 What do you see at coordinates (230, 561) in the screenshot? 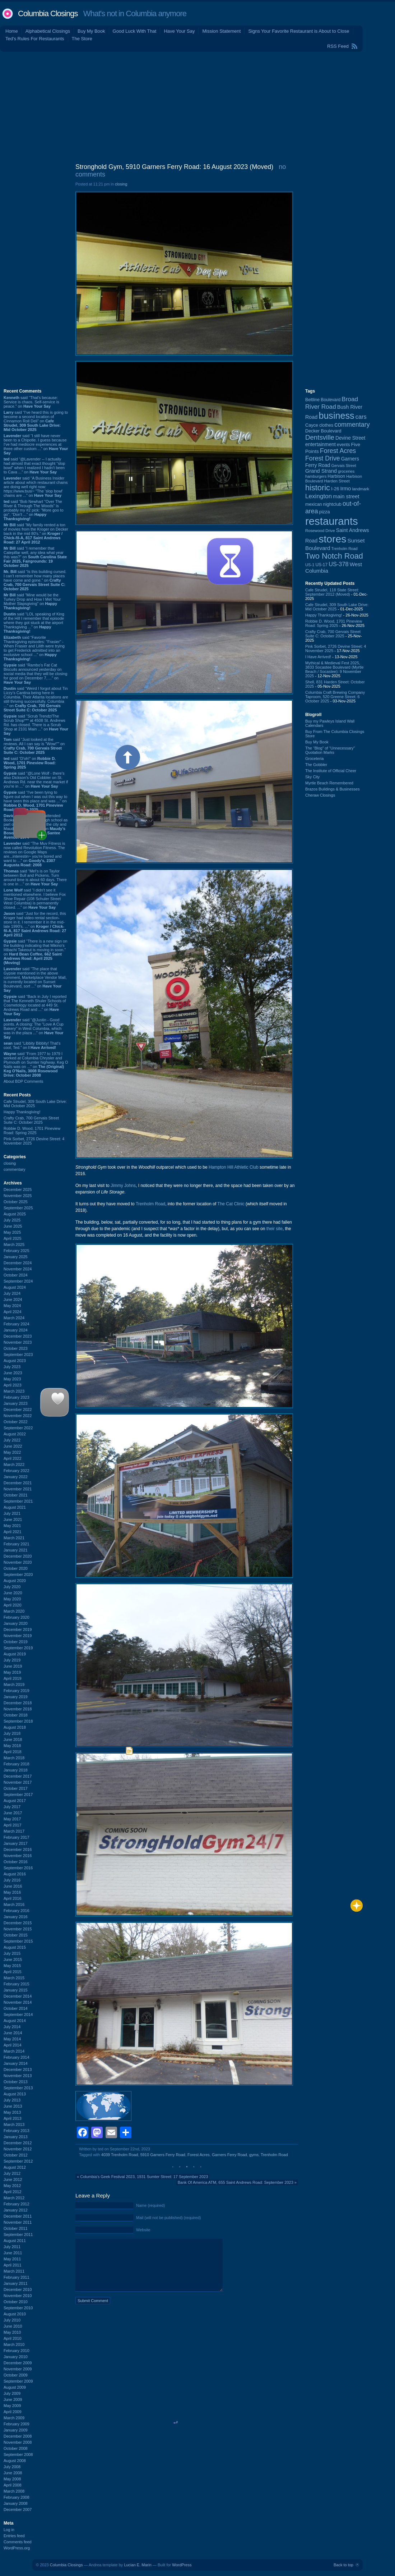
I see `view screen time usage and statistics` at bounding box center [230, 561].